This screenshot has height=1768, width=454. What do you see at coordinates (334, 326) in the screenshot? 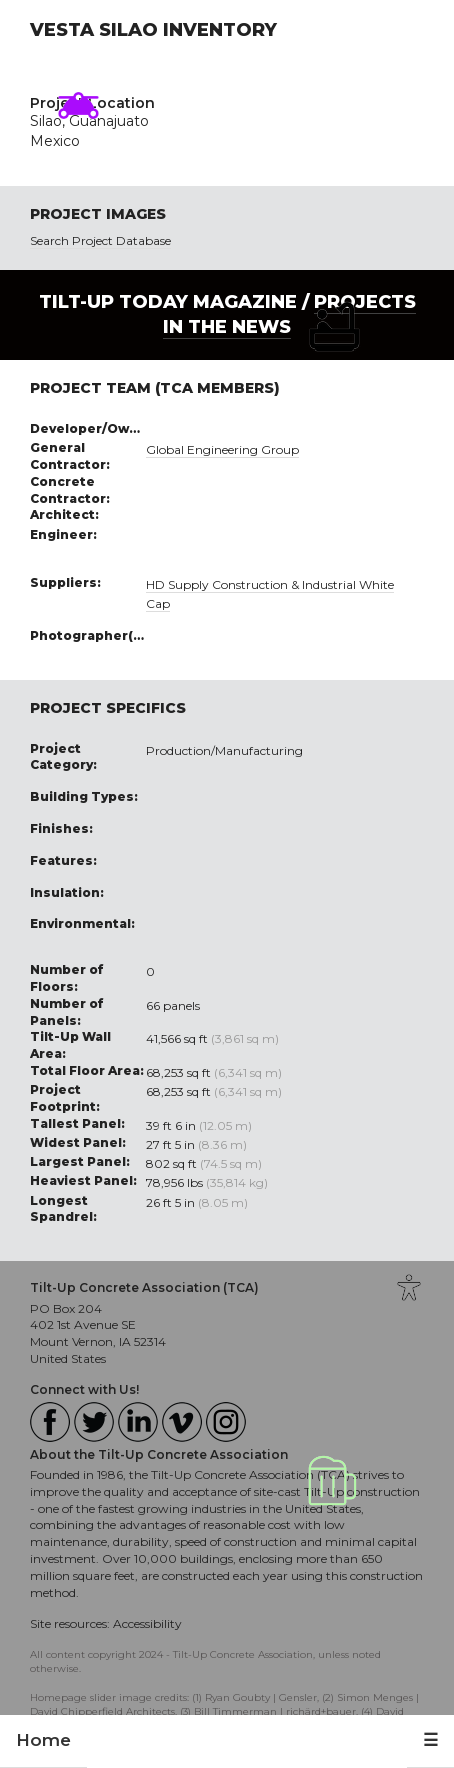
I see `indicates bathroom amenities available` at bounding box center [334, 326].